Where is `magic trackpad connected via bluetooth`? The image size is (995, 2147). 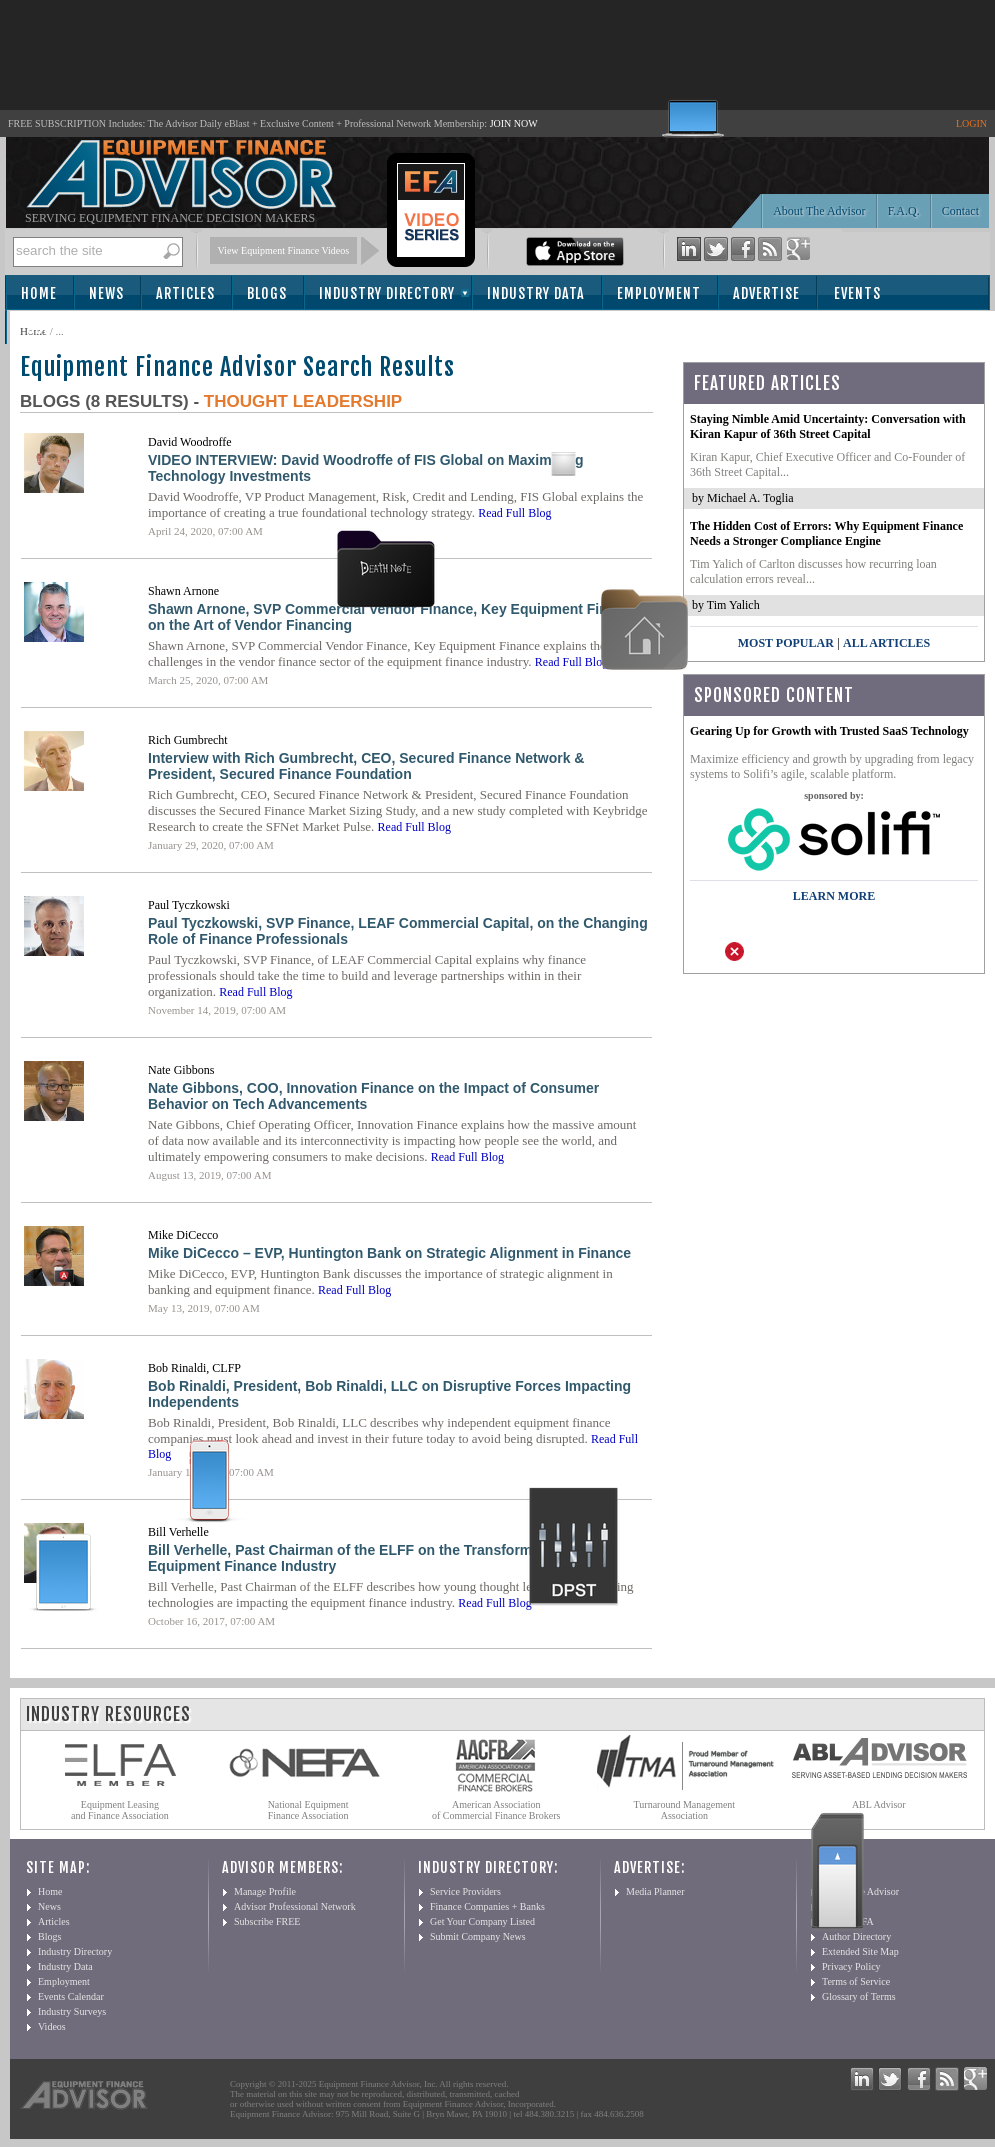
magic trackpad connected via bluetooth is located at coordinates (563, 464).